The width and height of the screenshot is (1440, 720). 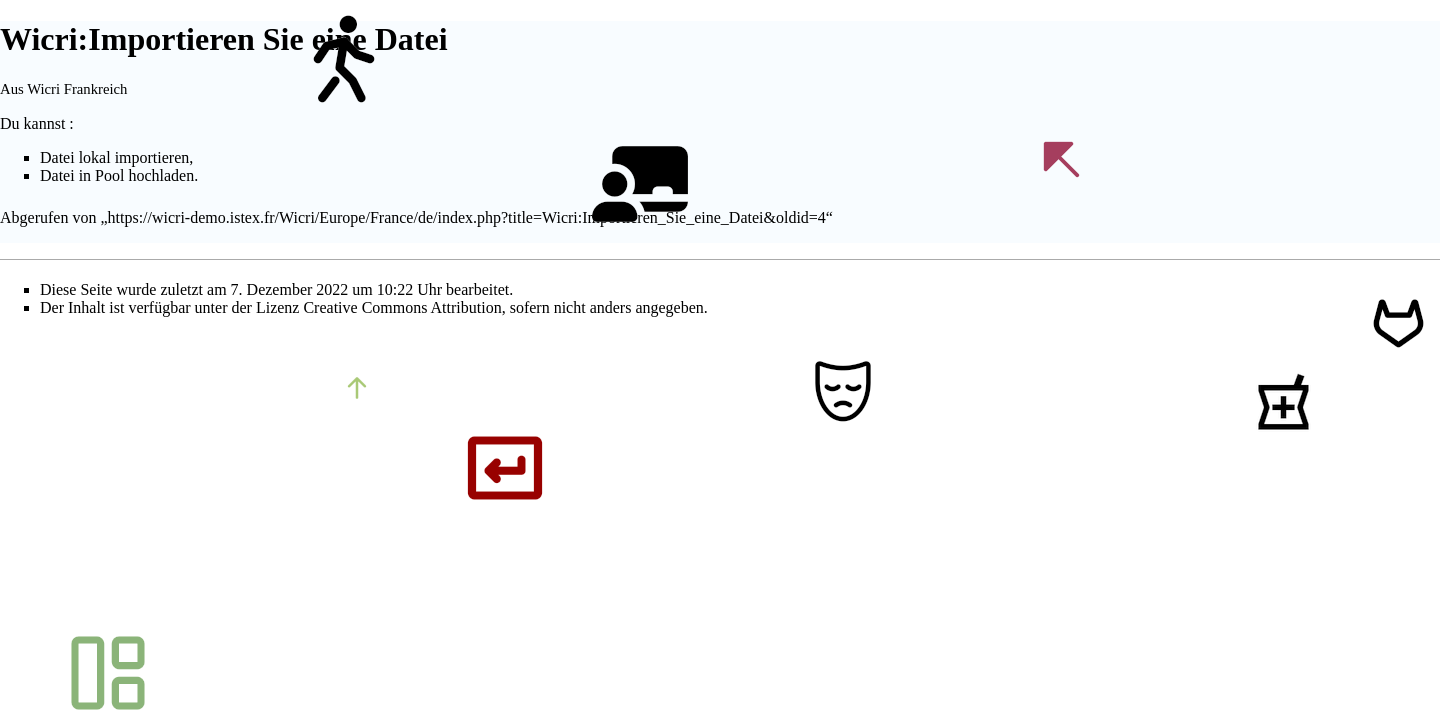 I want to click on select walking as your navigation mode, so click(x=344, y=59).